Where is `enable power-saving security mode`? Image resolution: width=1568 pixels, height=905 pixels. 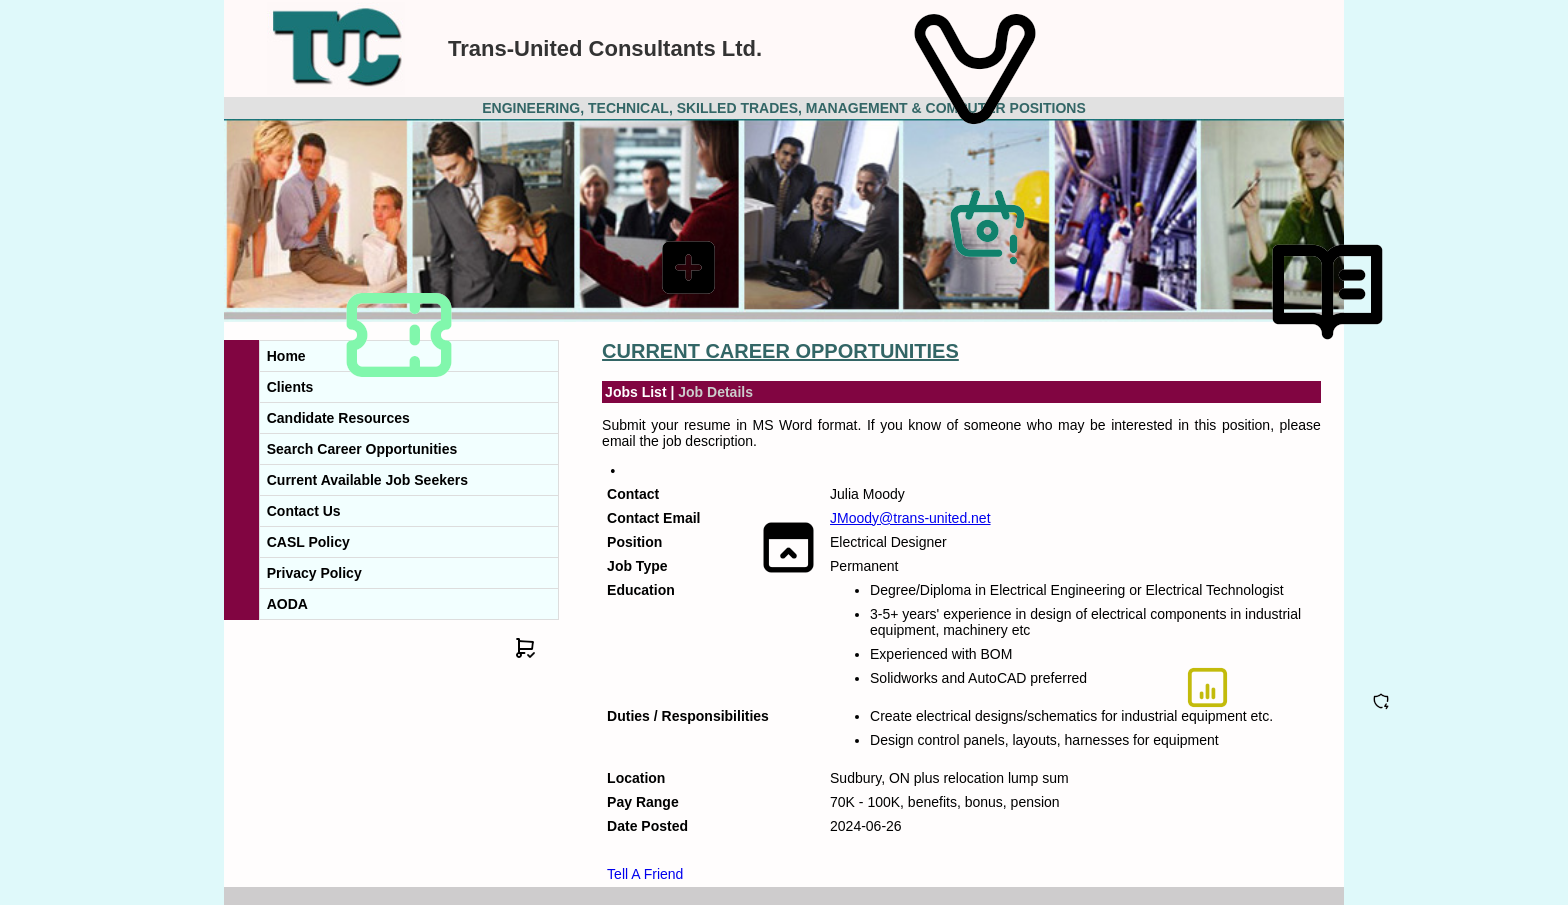 enable power-saving security mode is located at coordinates (1381, 701).